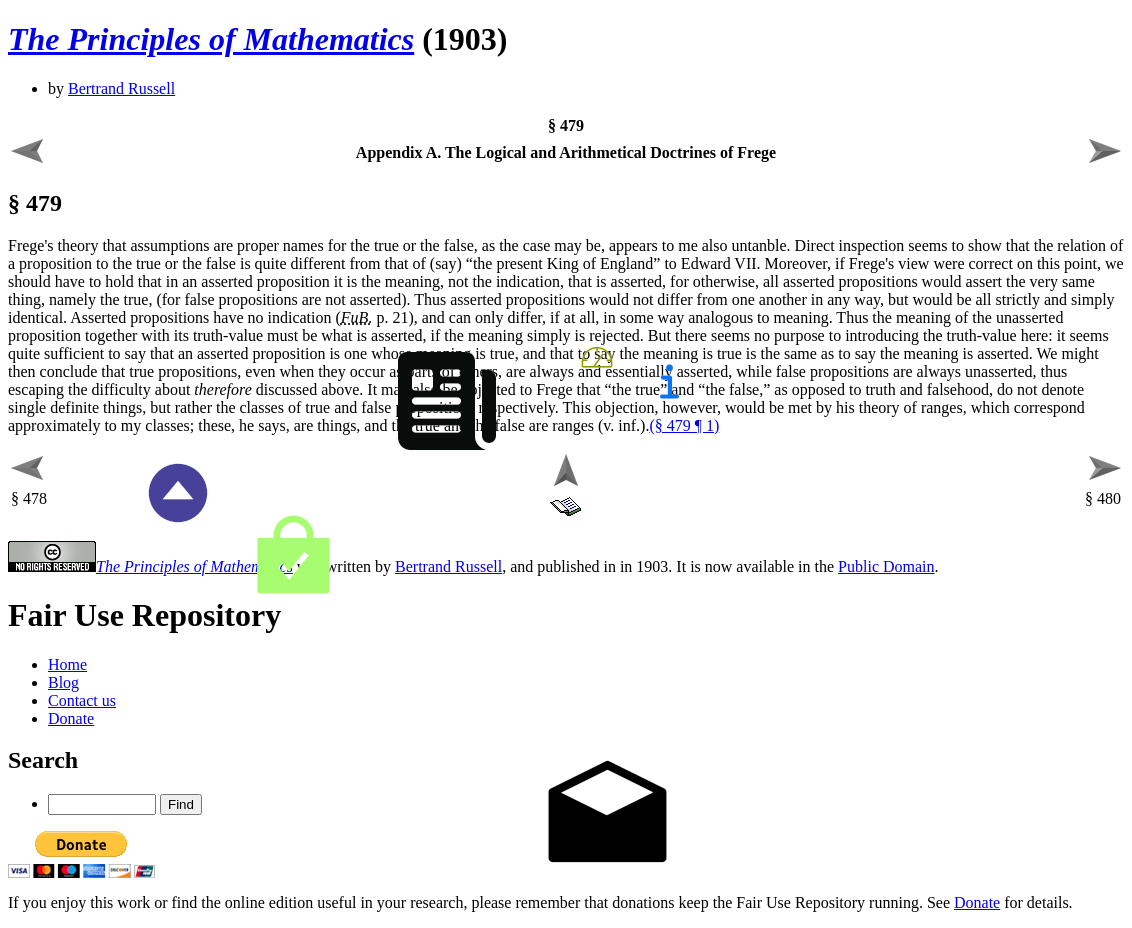  Describe the element at coordinates (597, 359) in the screenshot. I see `view performance or speed metrics` at that location.